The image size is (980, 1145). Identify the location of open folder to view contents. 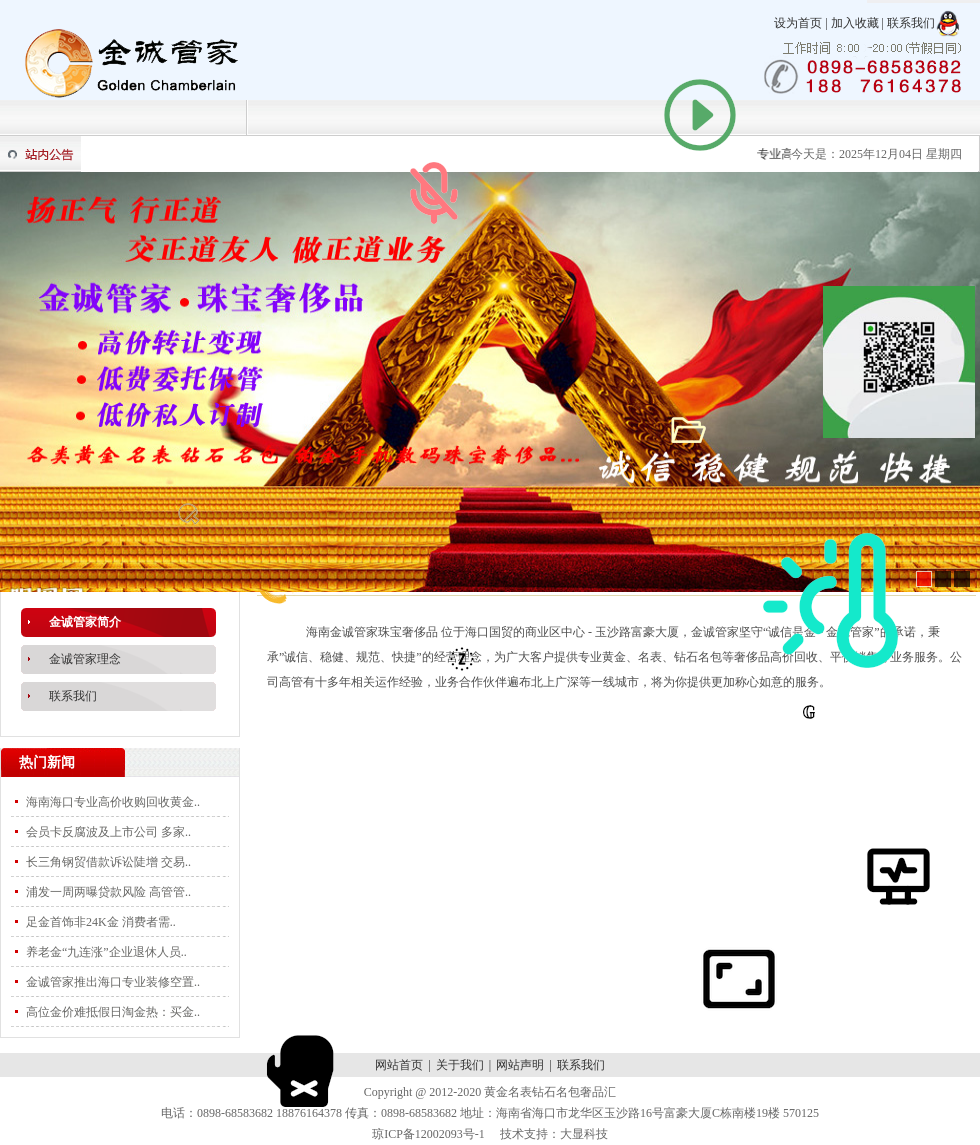
(687, 429).